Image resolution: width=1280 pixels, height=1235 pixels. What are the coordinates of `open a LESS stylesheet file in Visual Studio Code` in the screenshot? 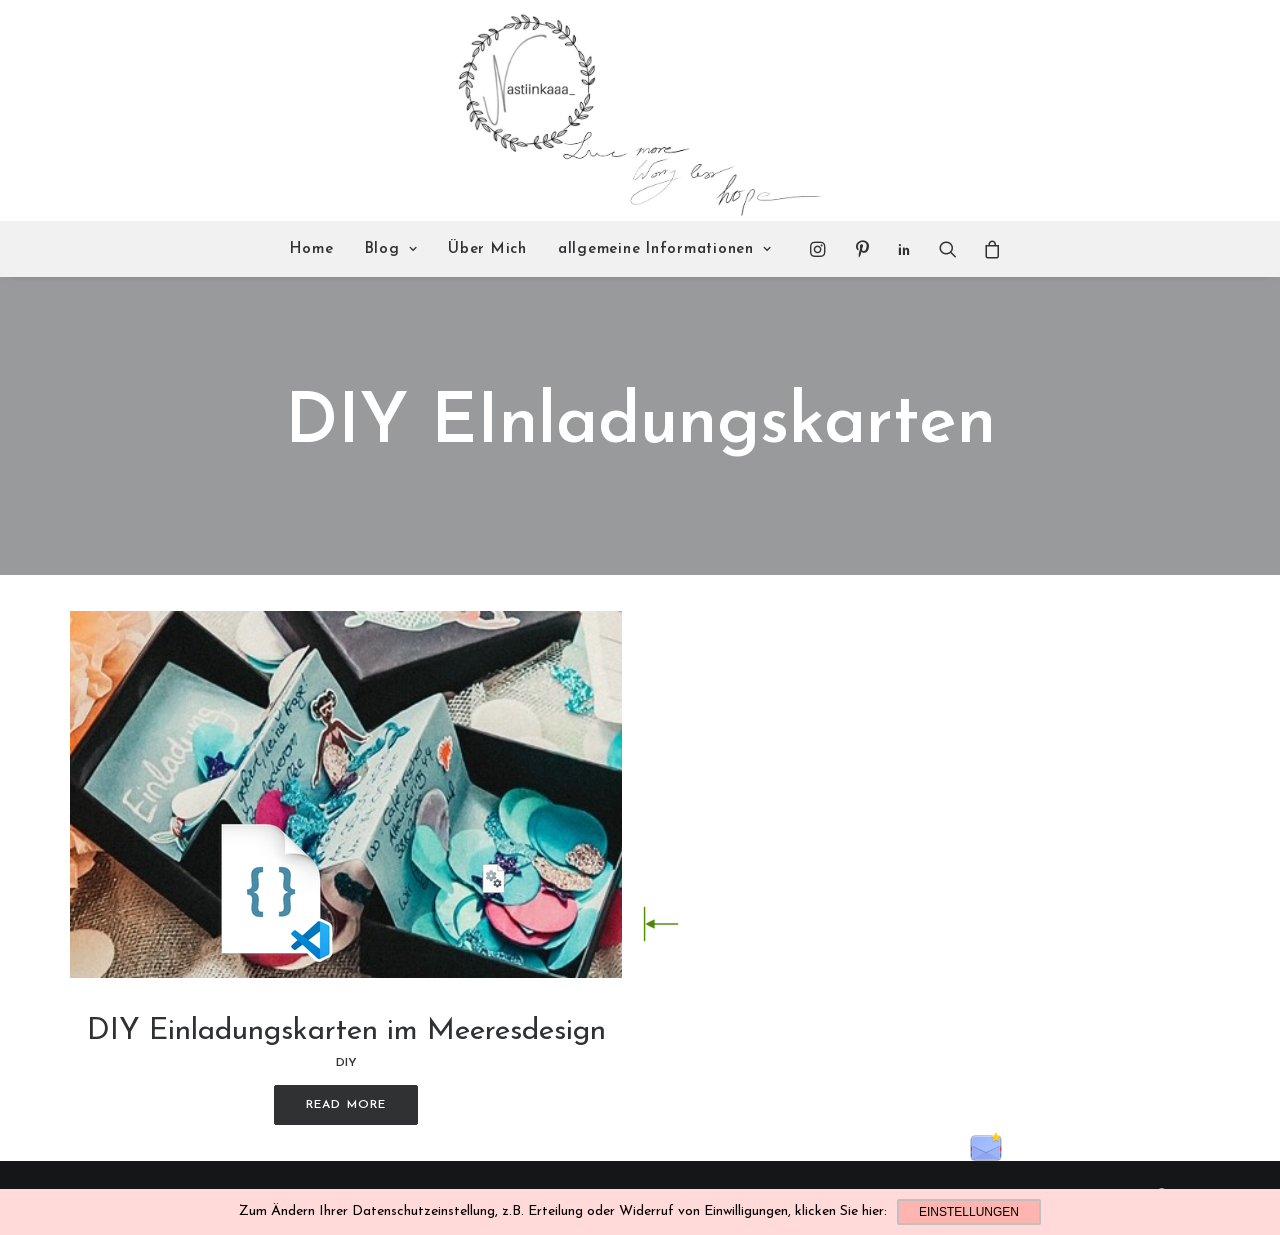 It's located at (271, 892).